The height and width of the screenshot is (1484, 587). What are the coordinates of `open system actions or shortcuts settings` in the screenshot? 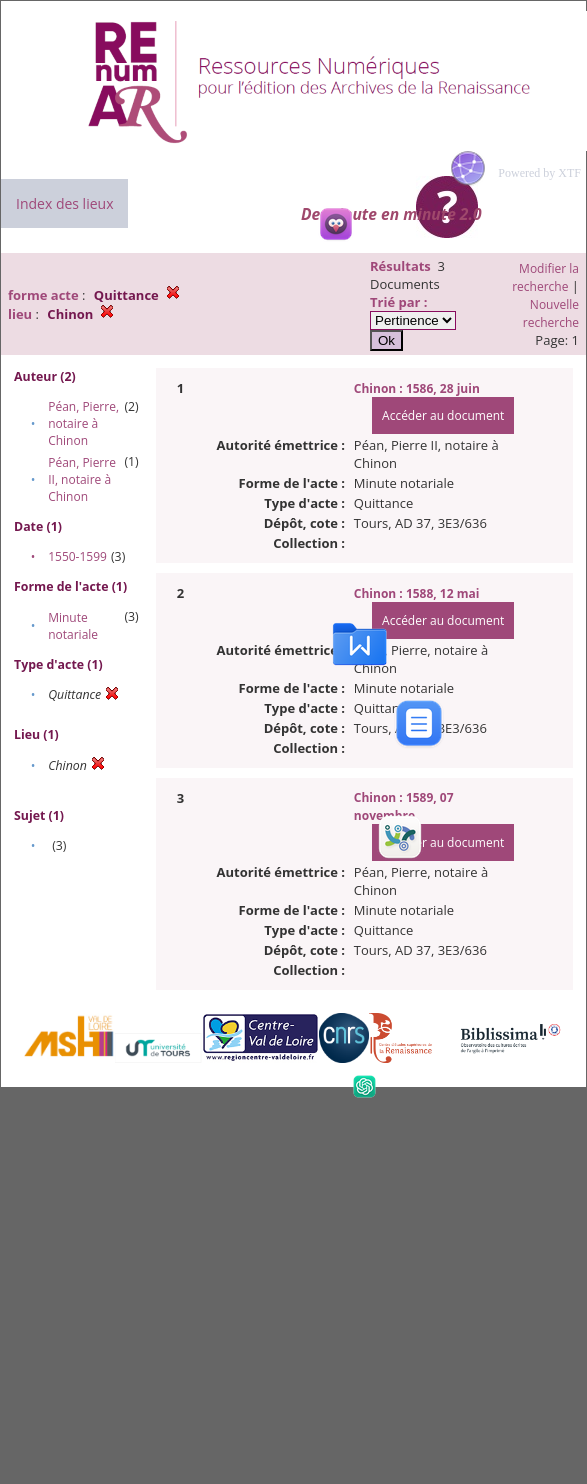 It's located at (419, 724).